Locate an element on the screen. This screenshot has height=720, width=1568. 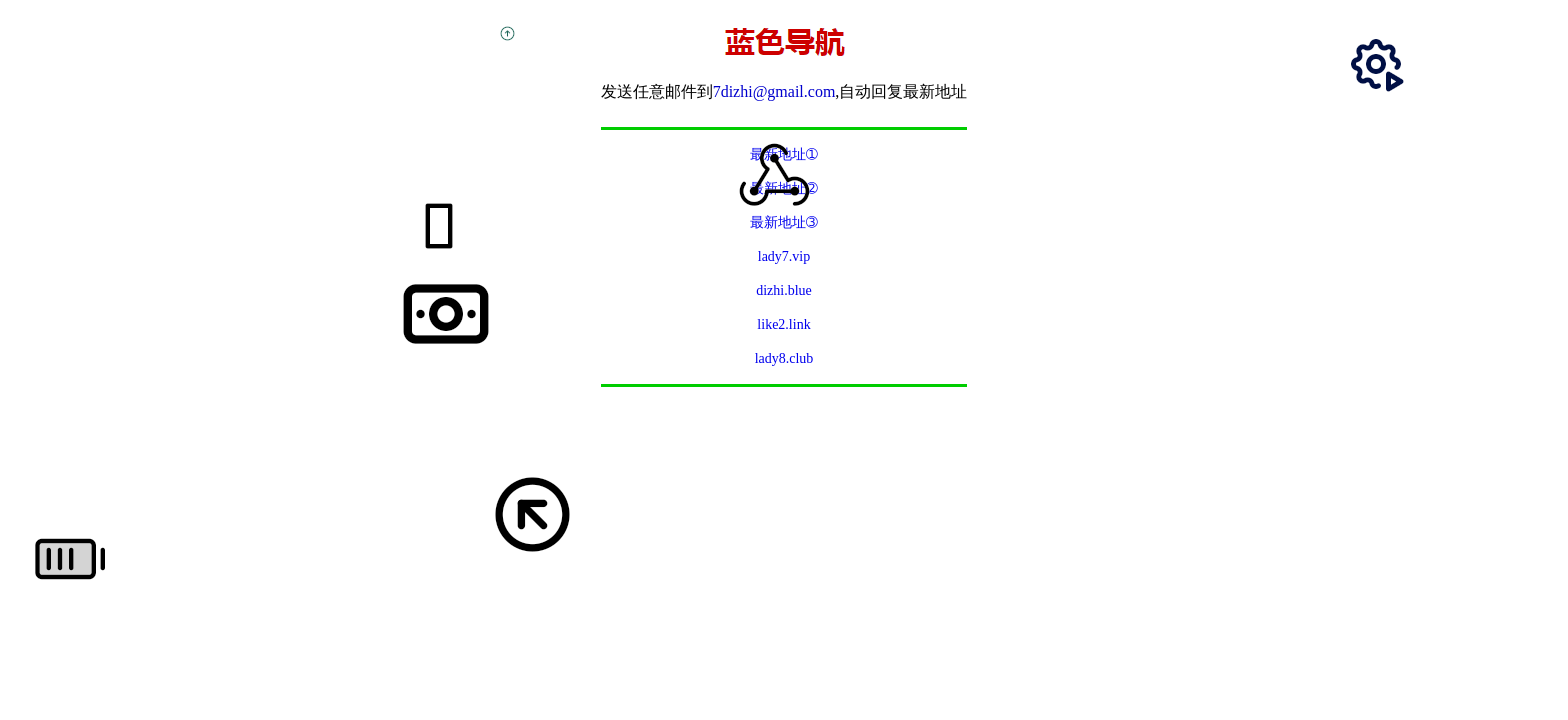
navigate back to previous screen is located at coordinates (532, 514).